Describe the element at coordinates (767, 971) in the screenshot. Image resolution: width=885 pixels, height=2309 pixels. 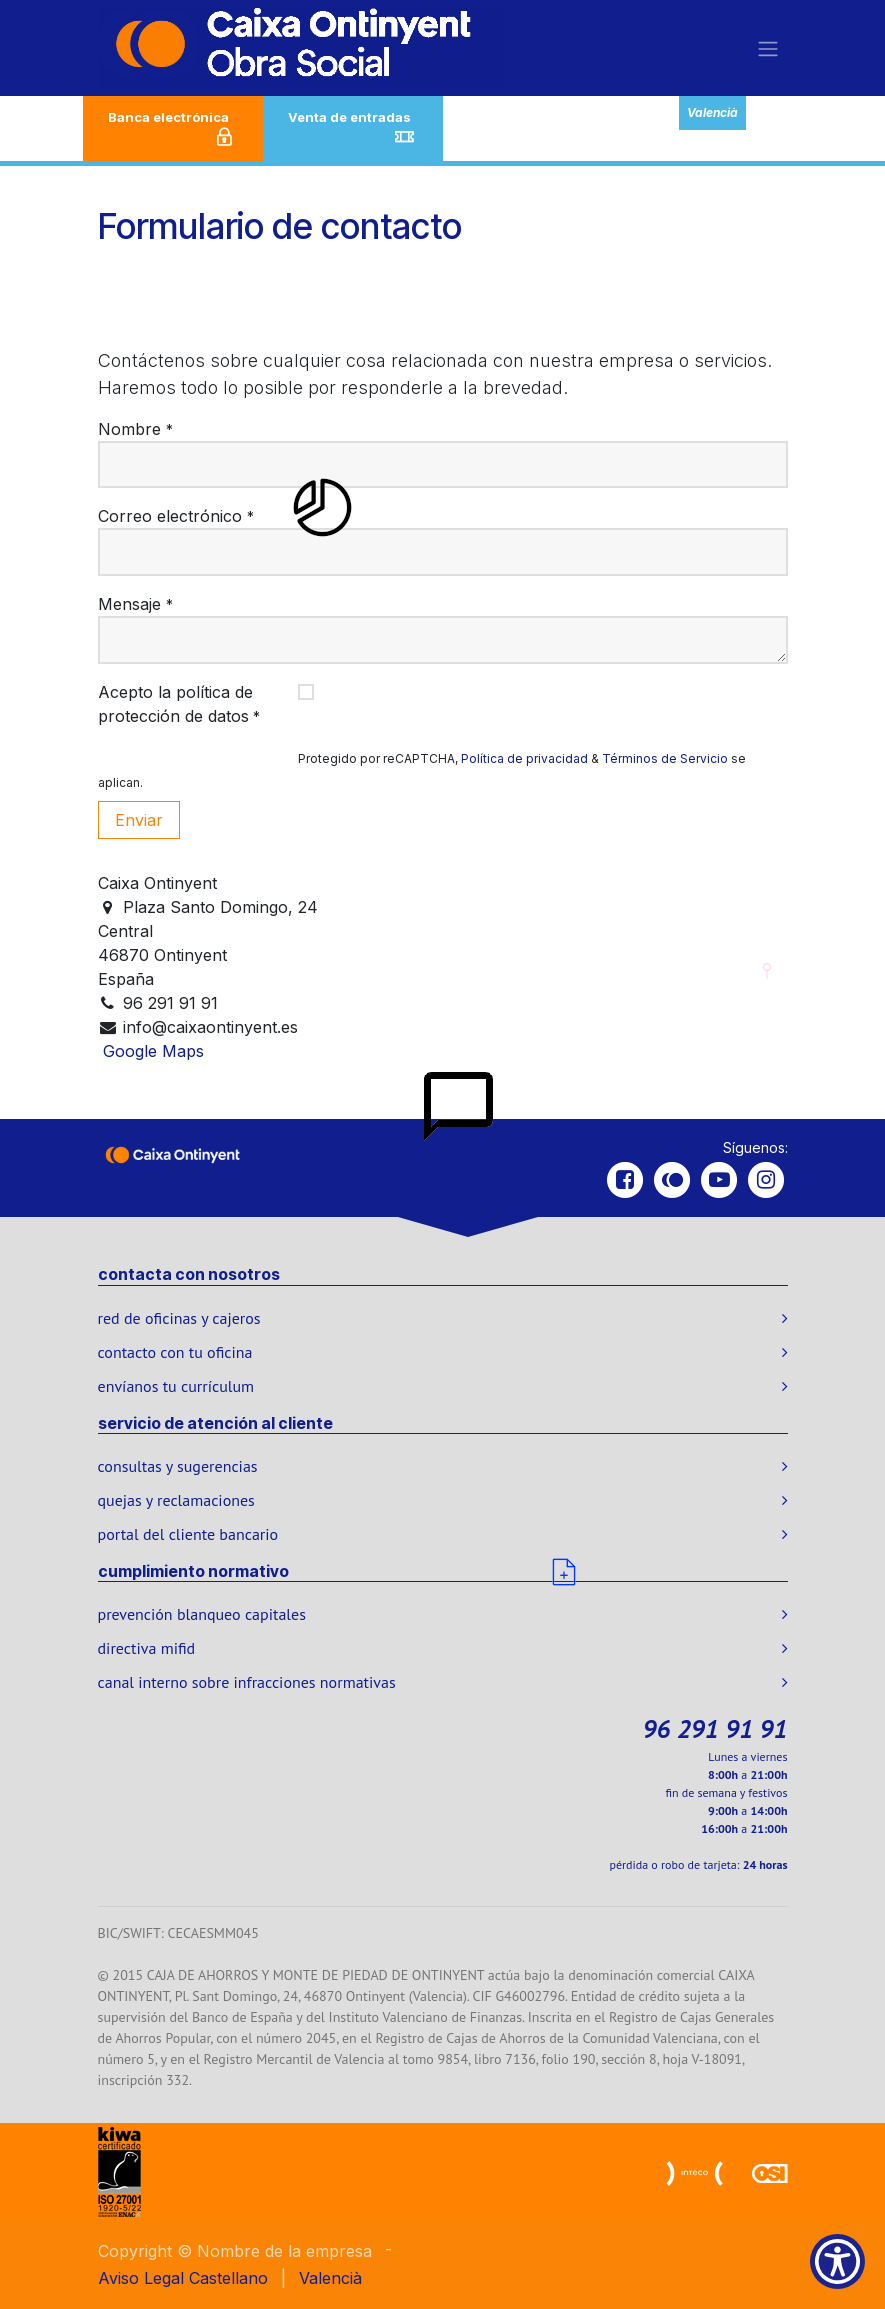
I see `mark a location on the map` at that location.